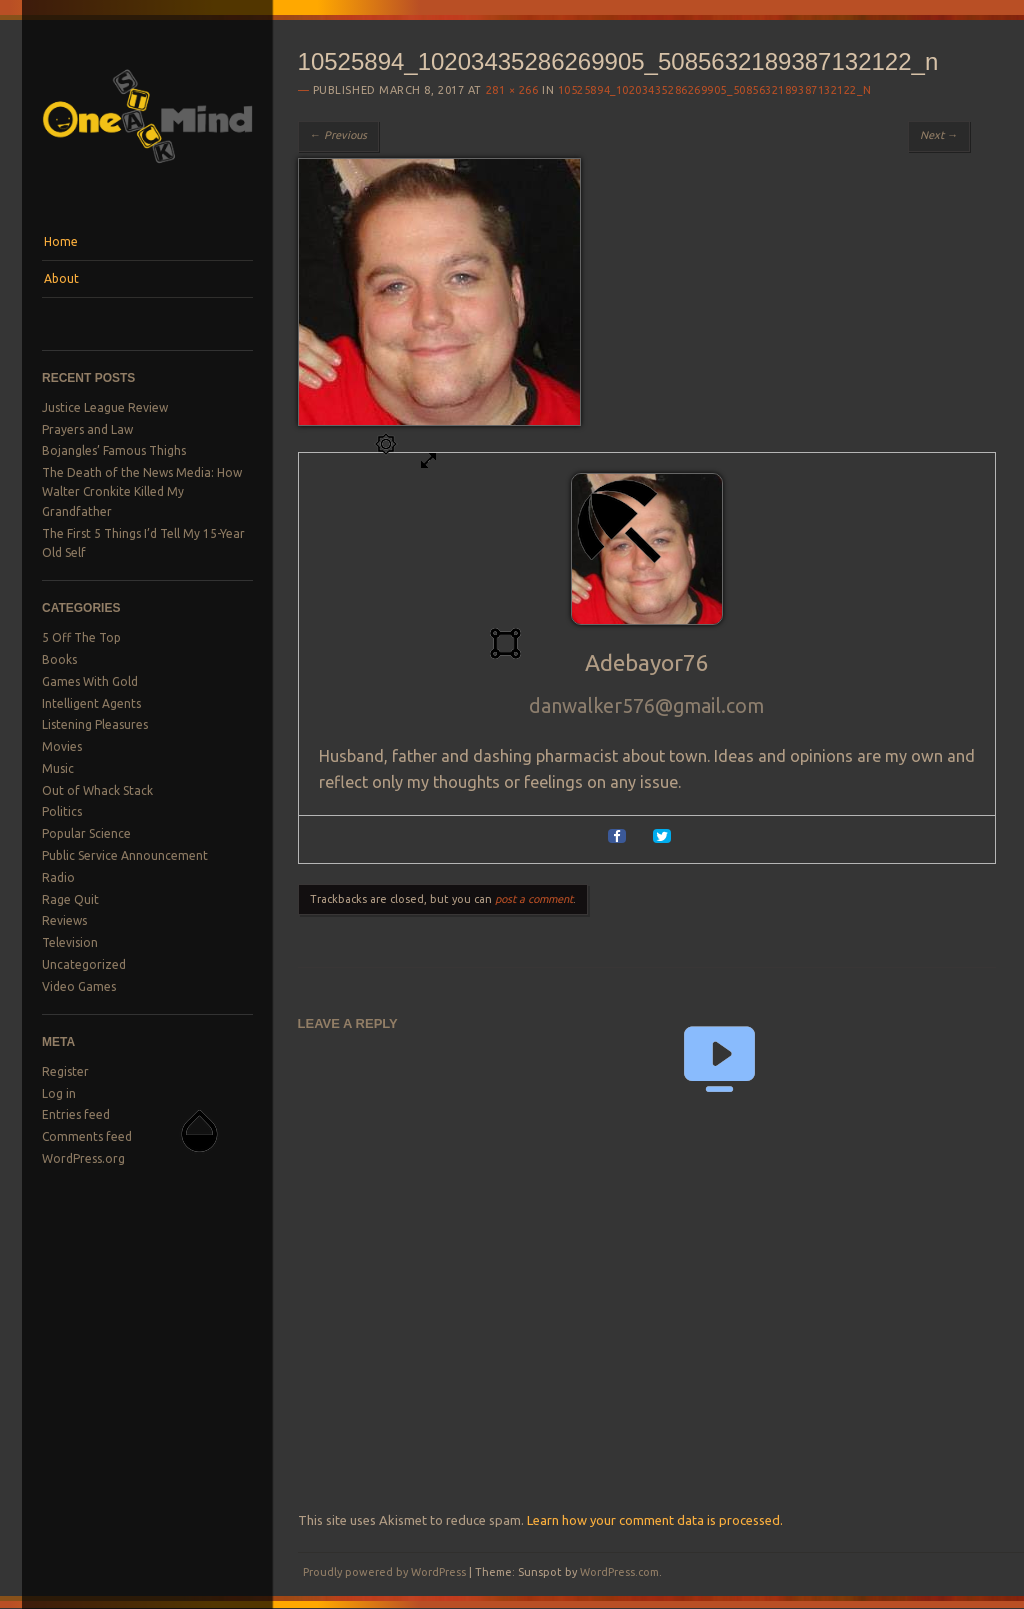 This screenshot has height=1609, width=1024. Describe the element at coordinates (199, 1130) in the screenshot. I see `adjust opacity or transparency settings` at that location.